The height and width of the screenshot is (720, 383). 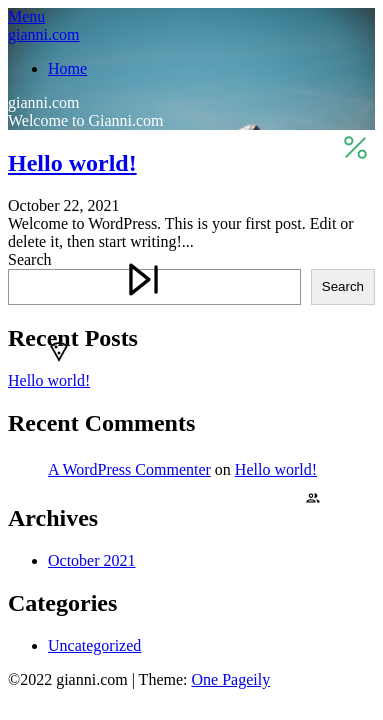 I want to click on view contacts or people list, so click(x=313, y=498).